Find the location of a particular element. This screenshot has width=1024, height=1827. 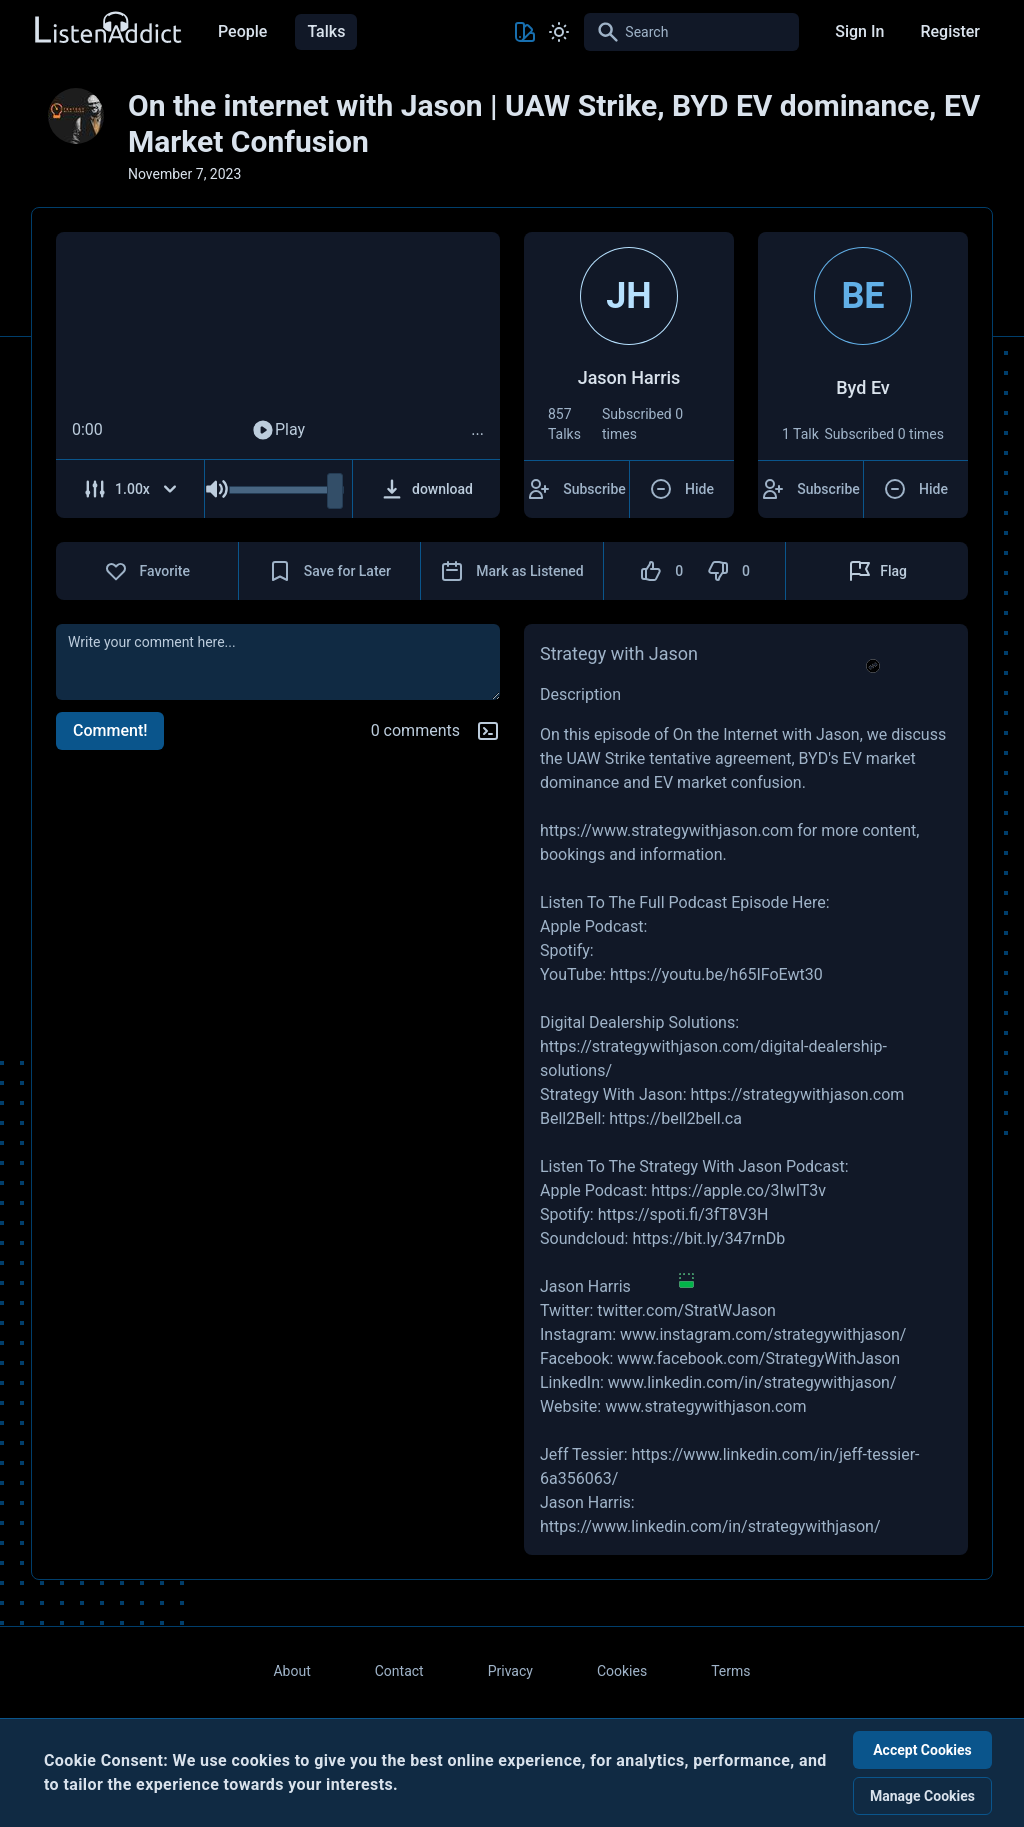

swap or exchange items is located at coordinates (873, 666).